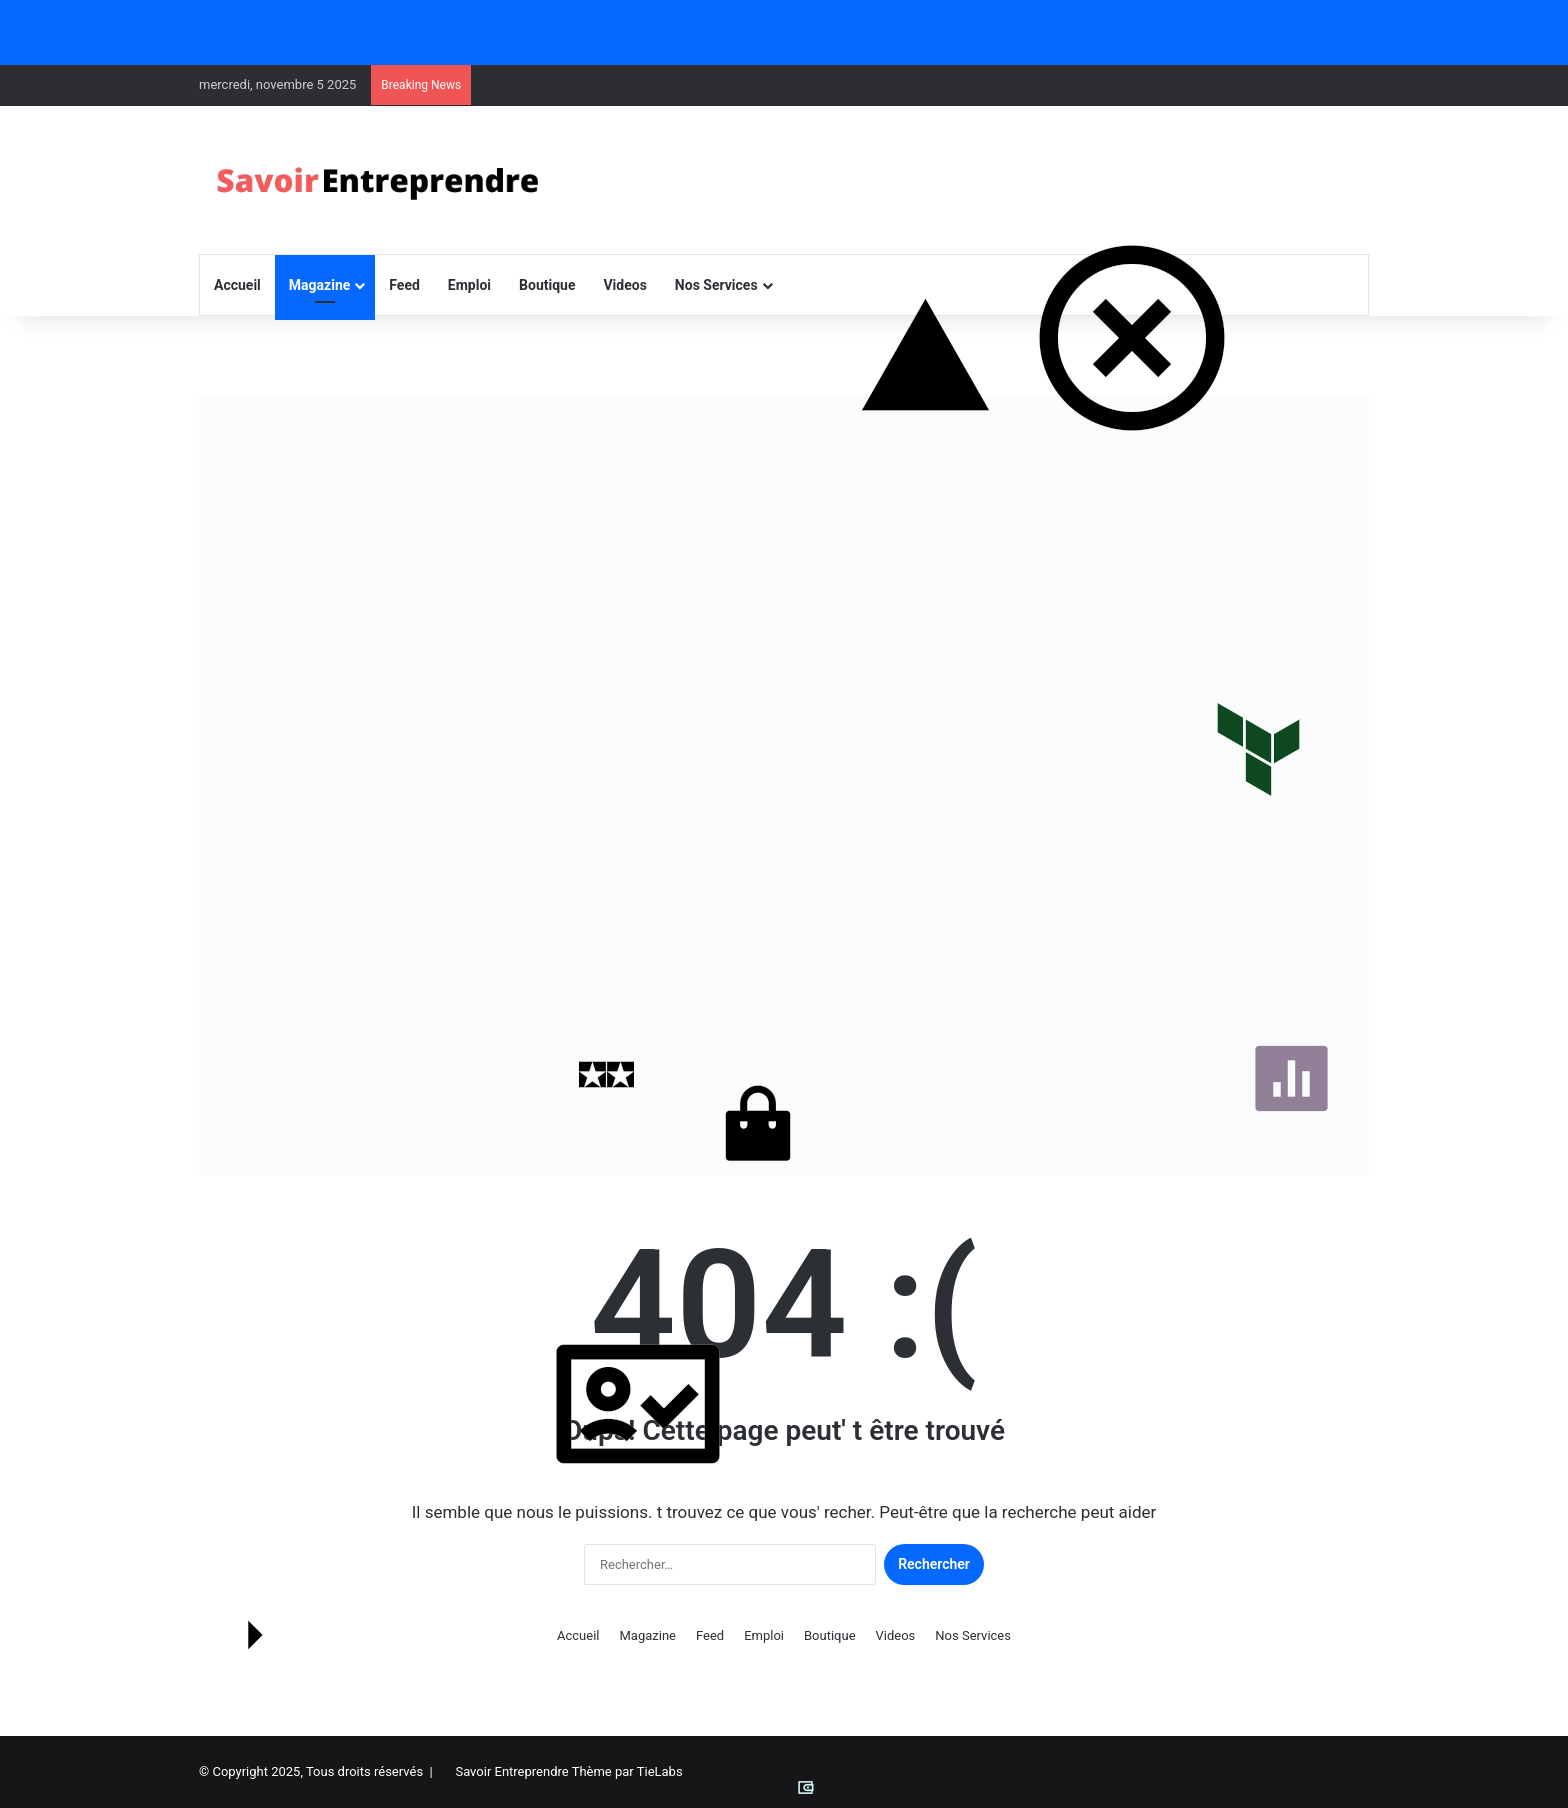 The width and height of the screenshot is (1568, 1808). What do you see at coordinates (1291, 1078) in the screenshot?
I see `view analytics dashboard` at bounding box center [1291, 1078].